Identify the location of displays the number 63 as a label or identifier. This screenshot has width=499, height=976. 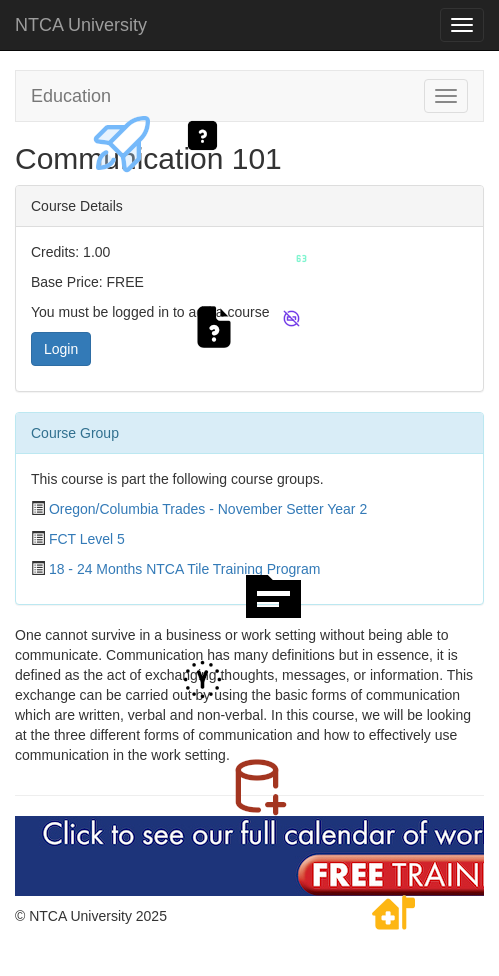
(301, 258).